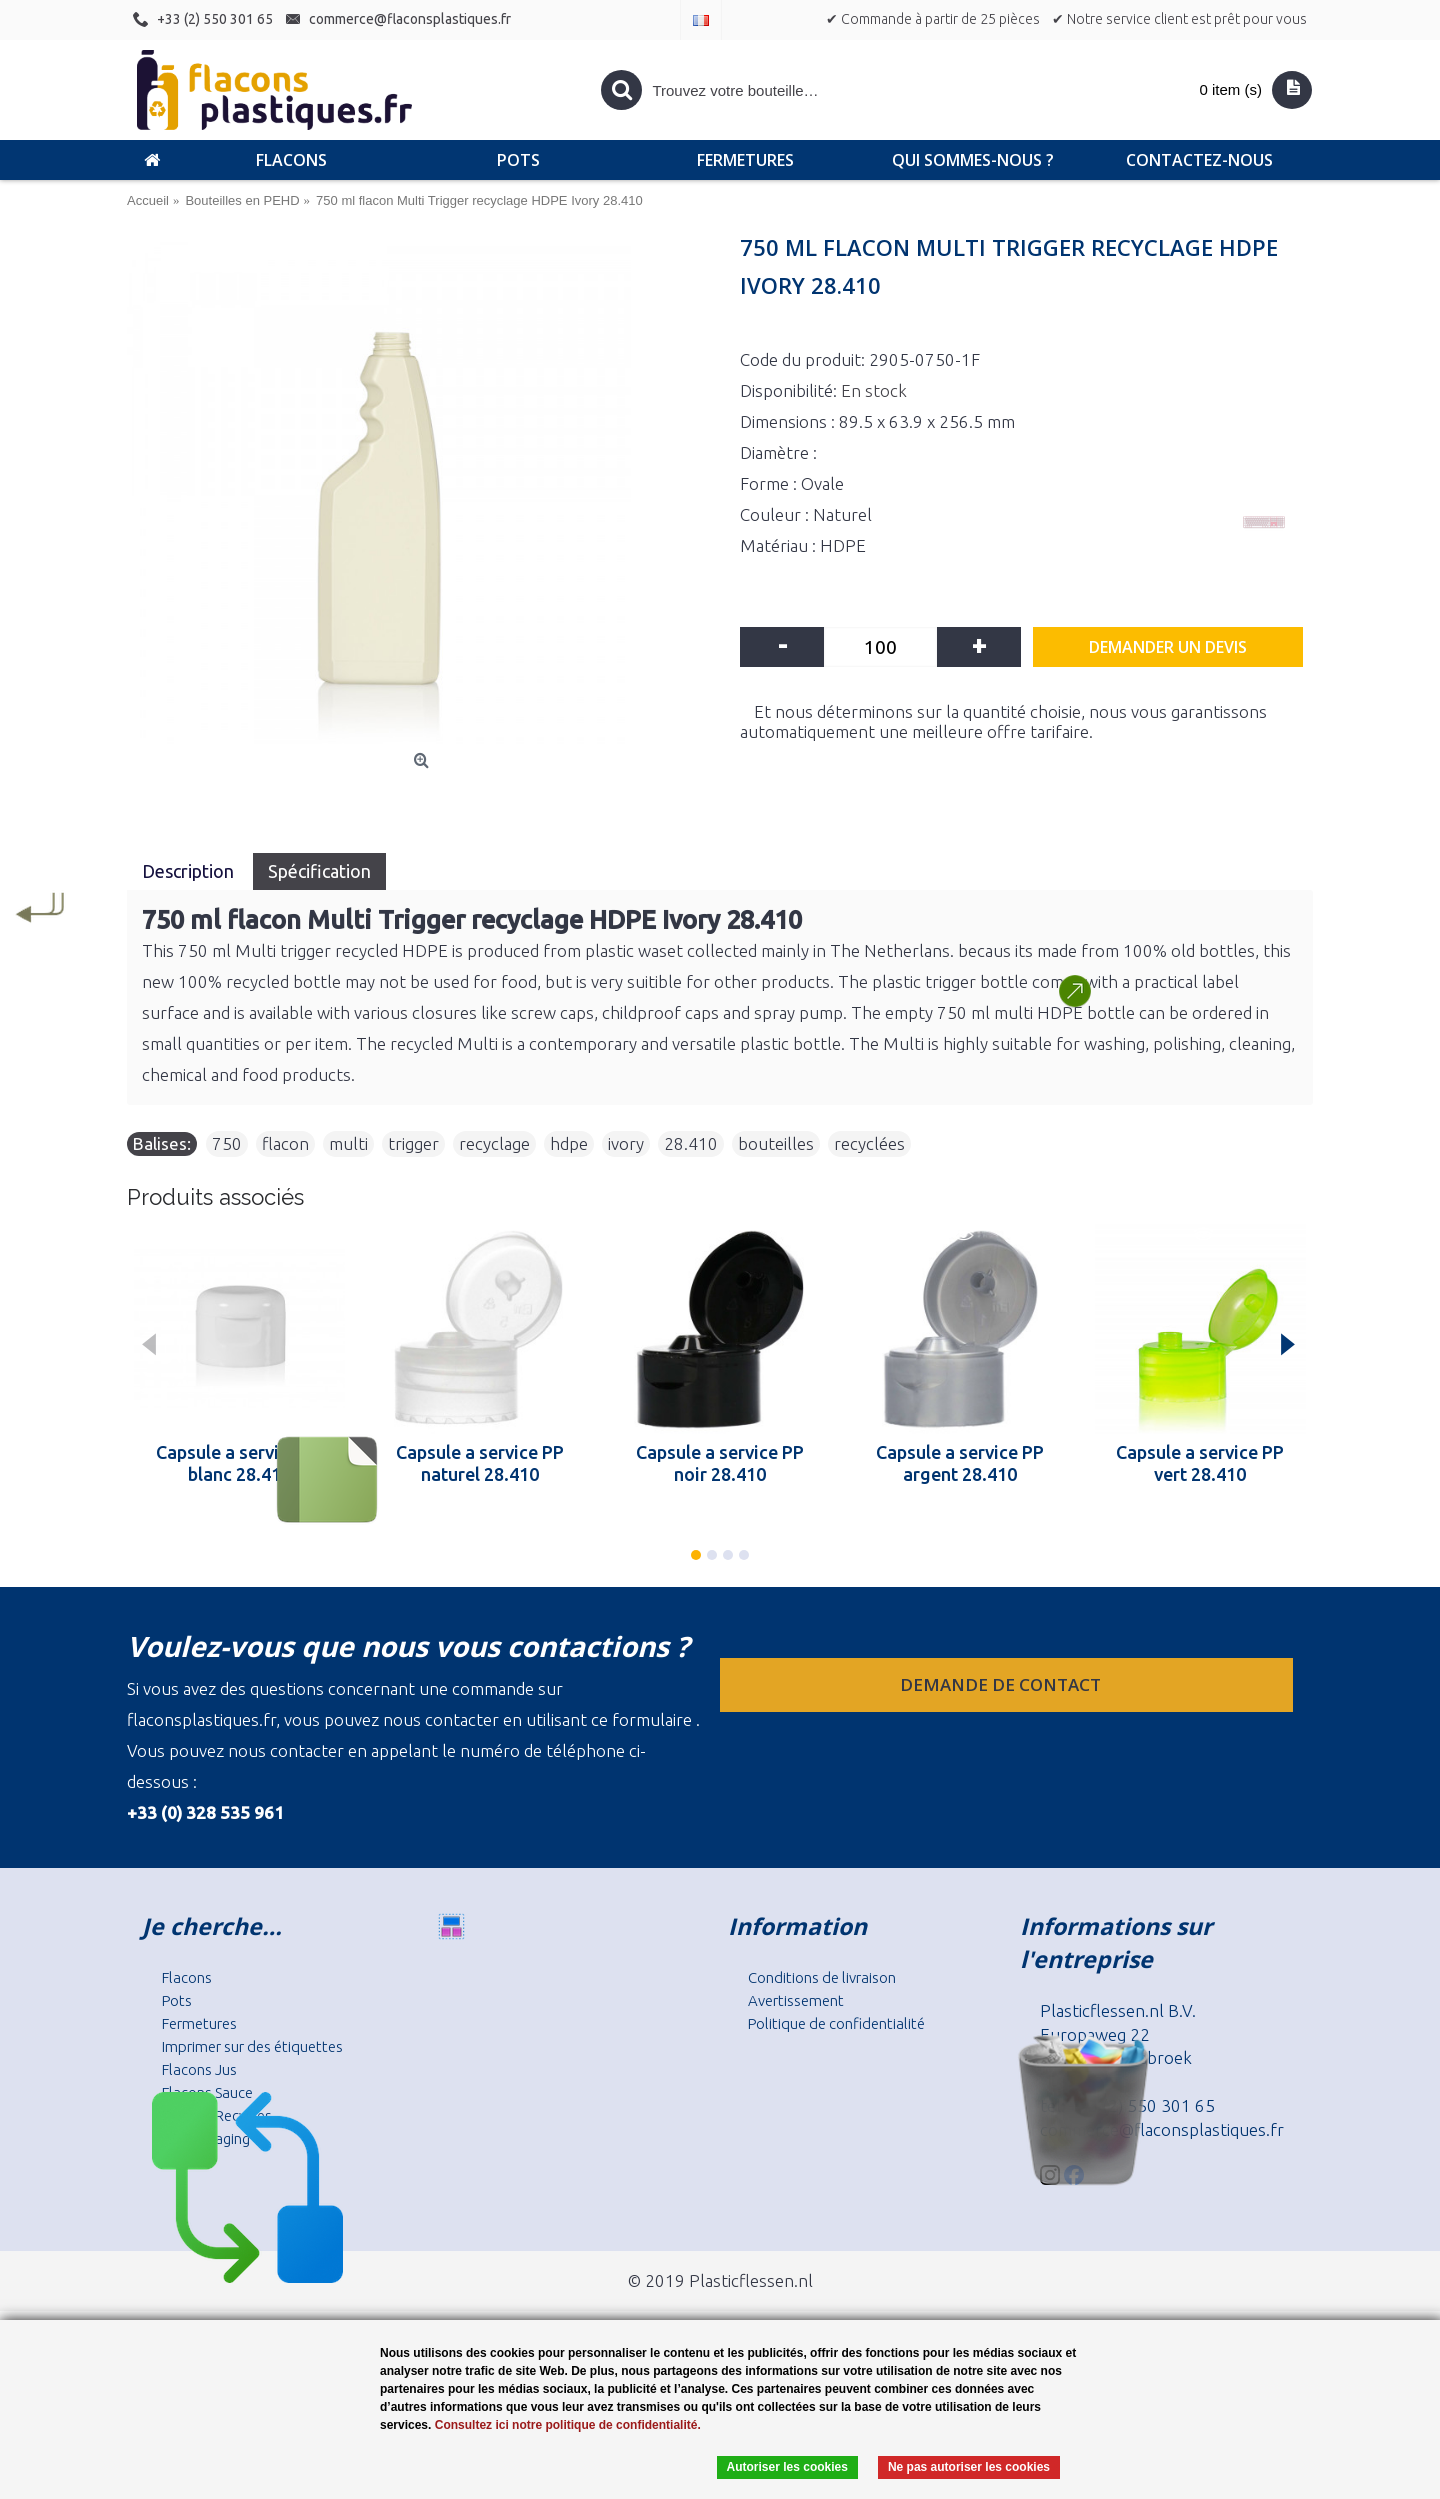 This screenshot has width=1440, height=2499. Describe the element at coordinates (247, 2187) in the screenshot. I see `indicates an active connection between two devices or services` at that location.